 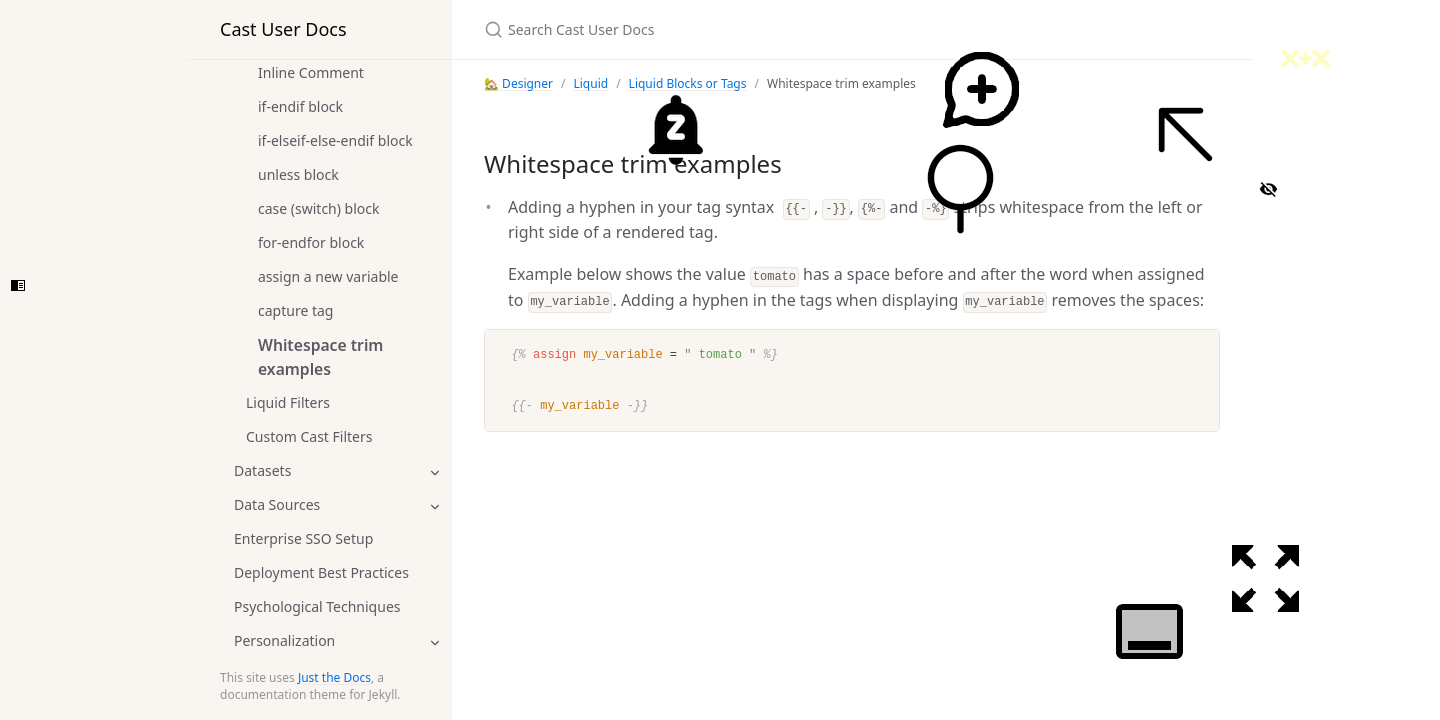 What do you see at coordinates (960, 187) in the screenshot?
I see `select neuter or non-binary gender option` at bounding box center [960, 187].